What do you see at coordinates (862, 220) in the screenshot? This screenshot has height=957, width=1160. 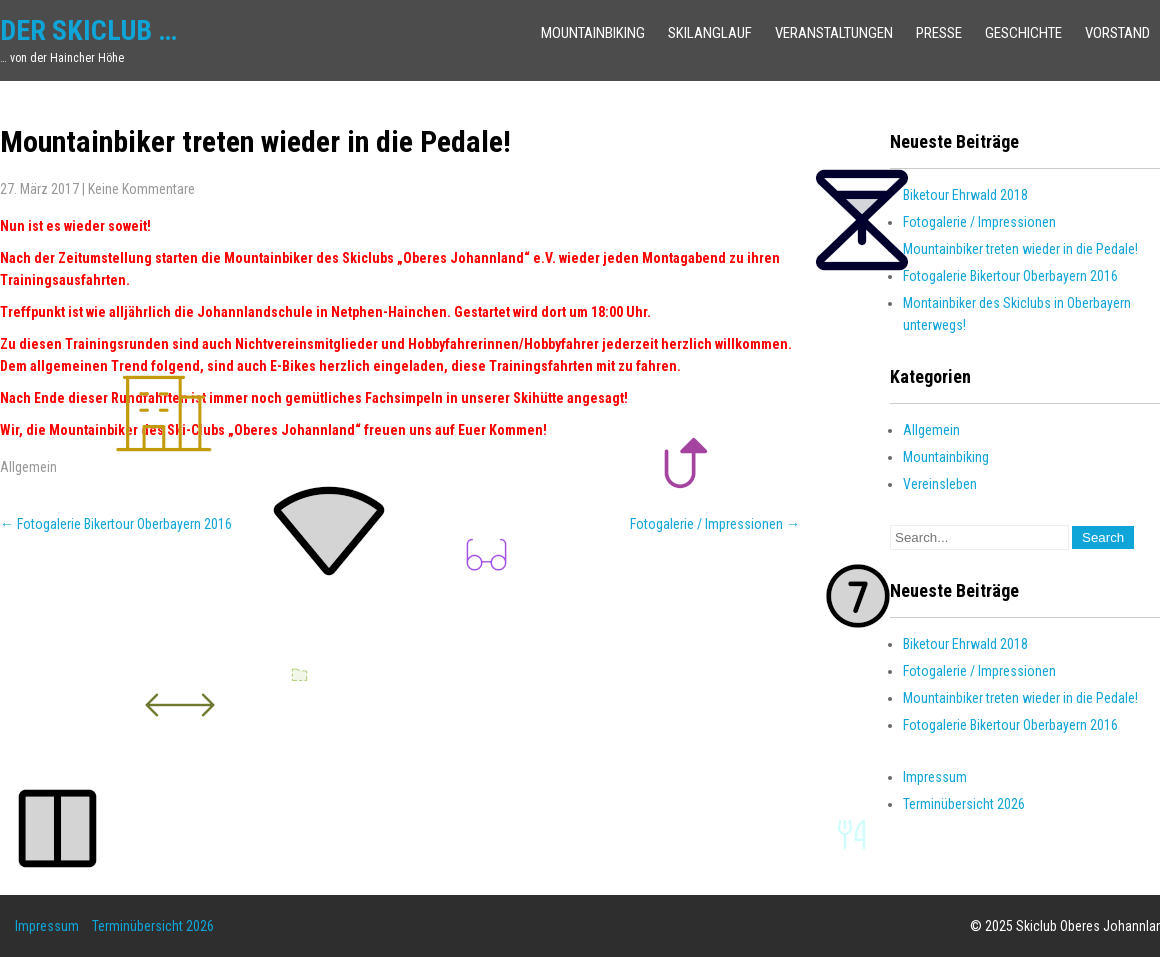 I see `indicates loading or processing in progress` at bounding box center [862, 220].